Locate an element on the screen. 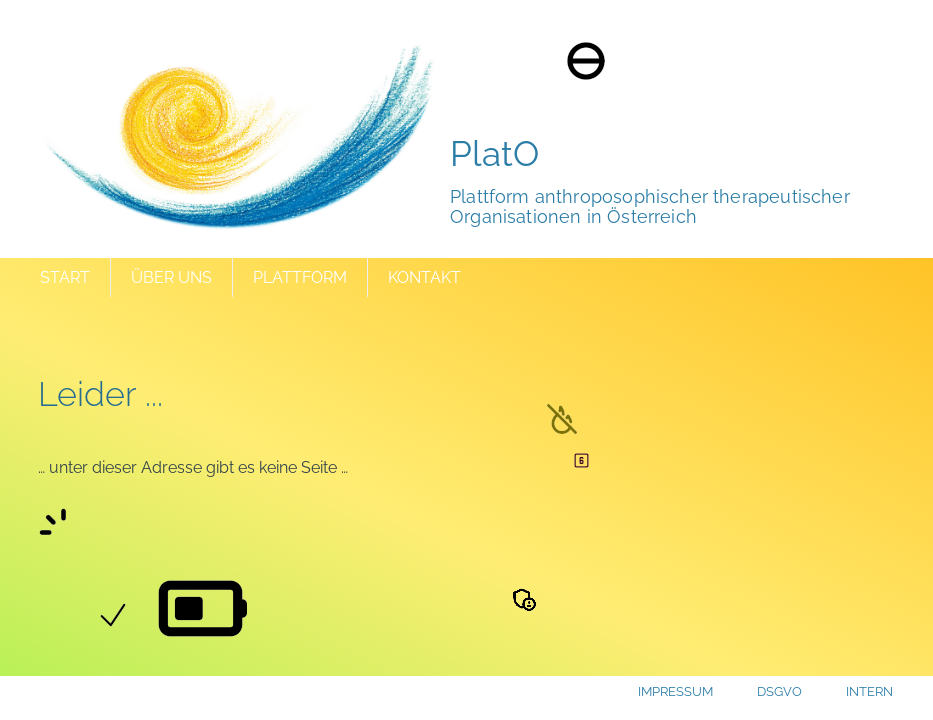 This screenshot has width=933, height=720. confirm or submit an action is located at coordinates (113, 615).